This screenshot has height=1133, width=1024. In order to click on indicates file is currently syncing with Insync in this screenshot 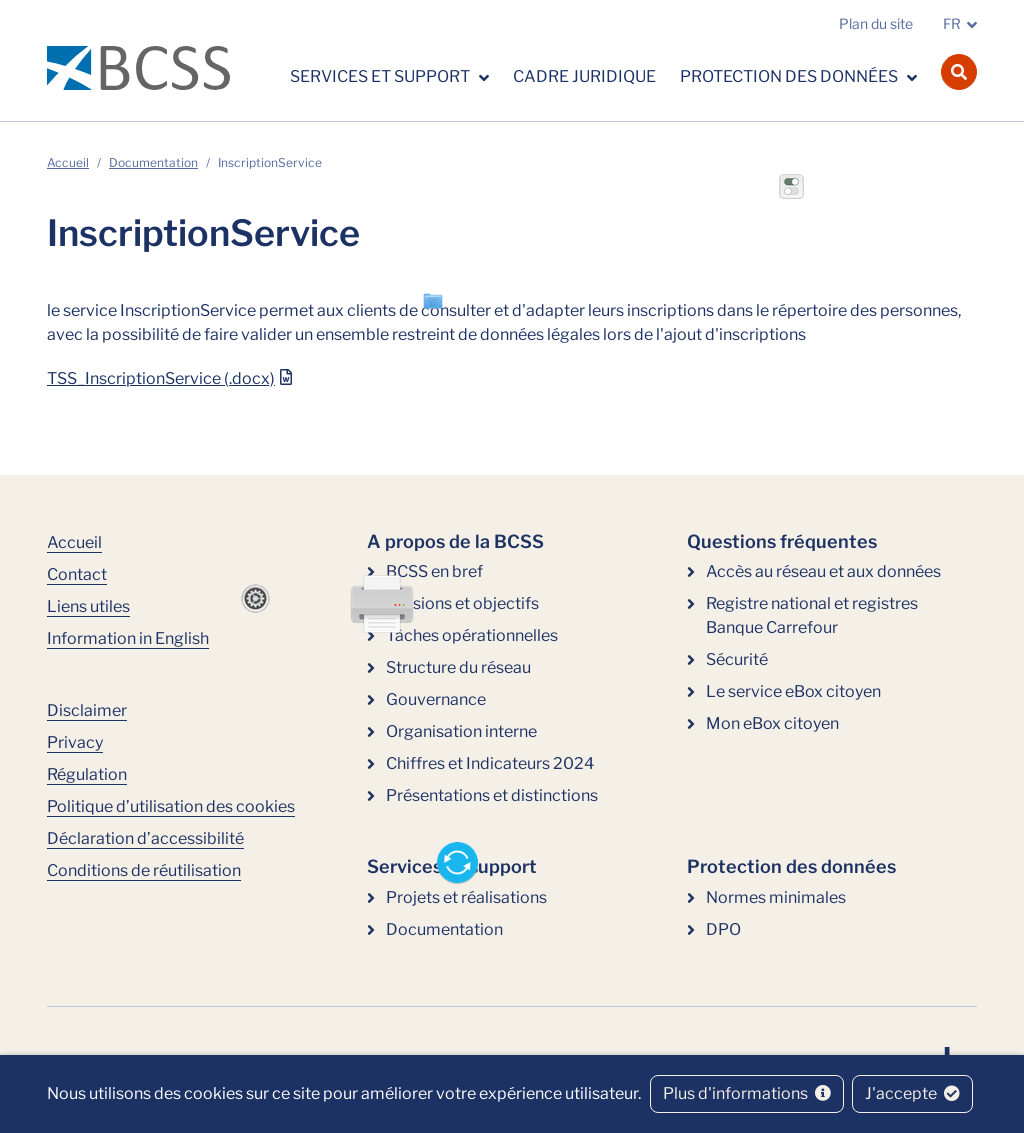, I will do `click(457, 862)`.